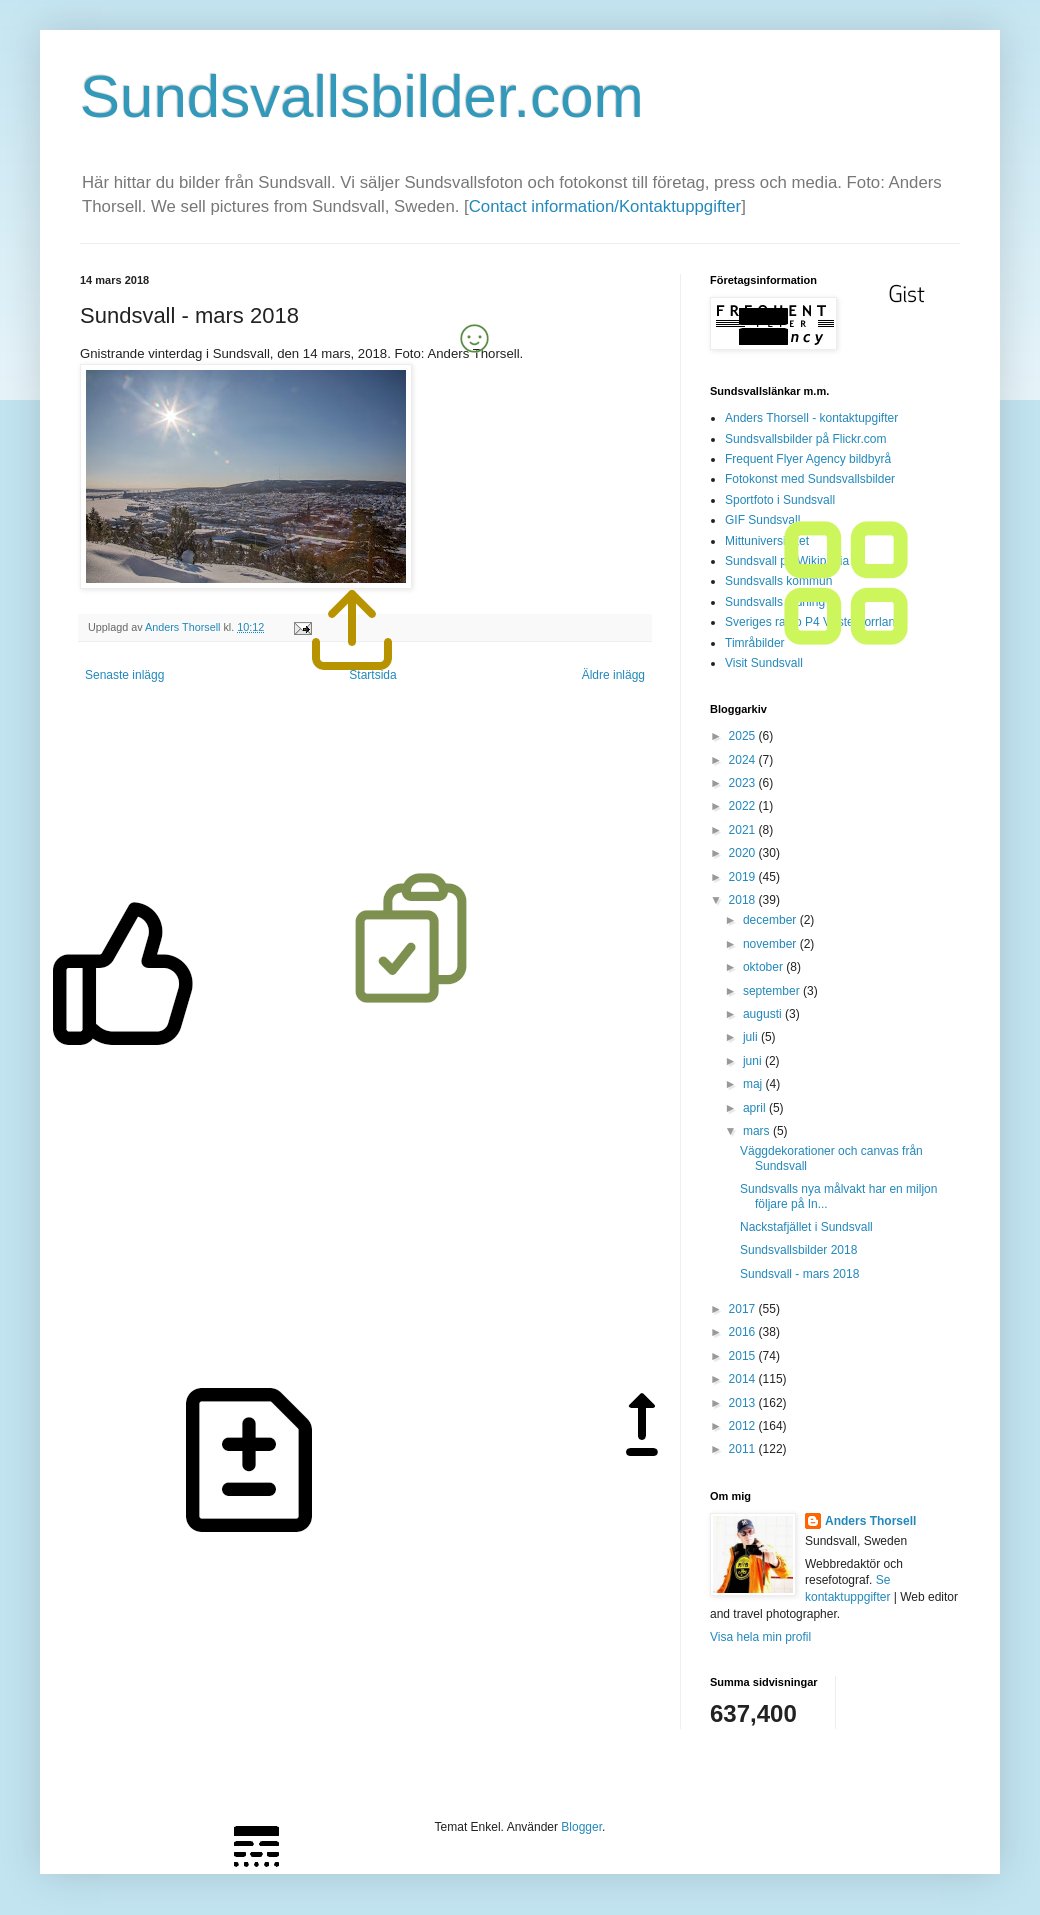 This screenshot has height=1915, width=1040. Describe the element at coordinates (411, 938) in the screenshot. I see `mark task or document as complete` at that location.